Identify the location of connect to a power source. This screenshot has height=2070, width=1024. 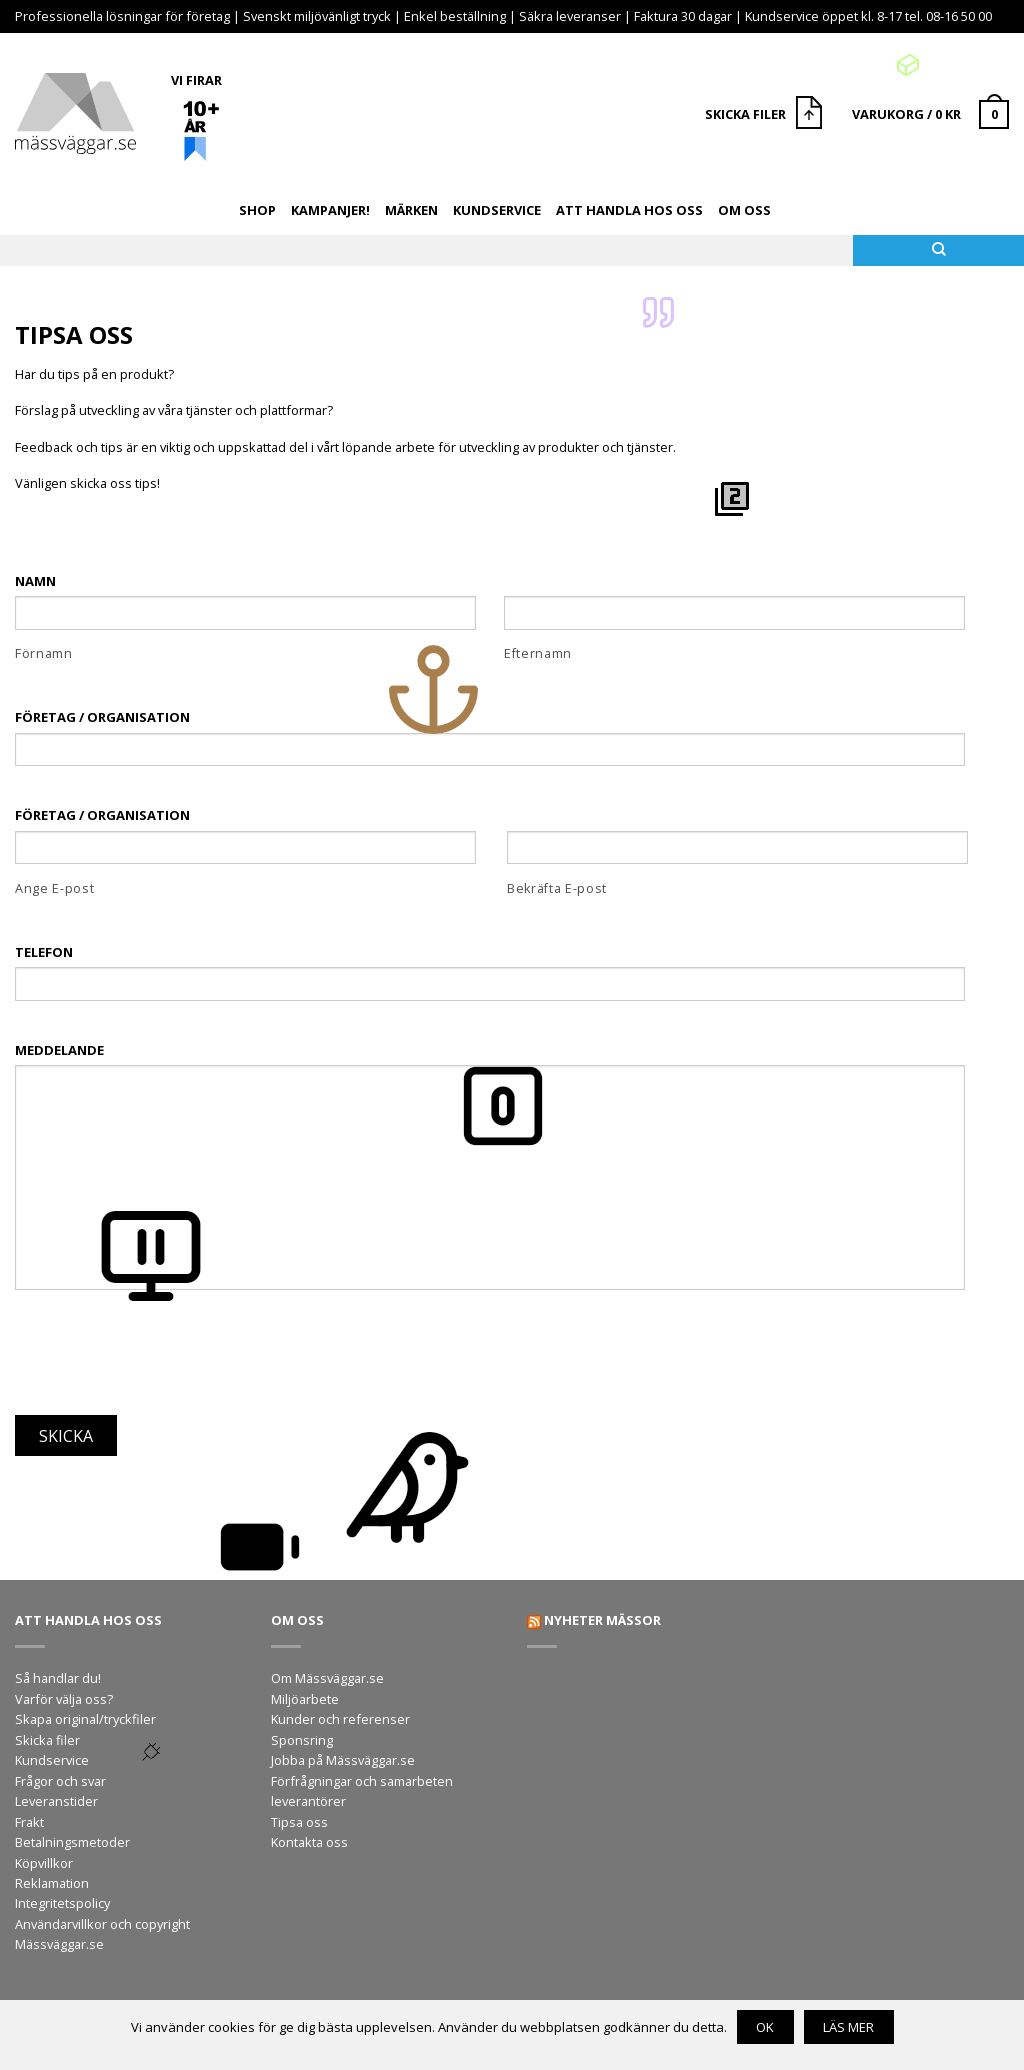
(151, 1752).